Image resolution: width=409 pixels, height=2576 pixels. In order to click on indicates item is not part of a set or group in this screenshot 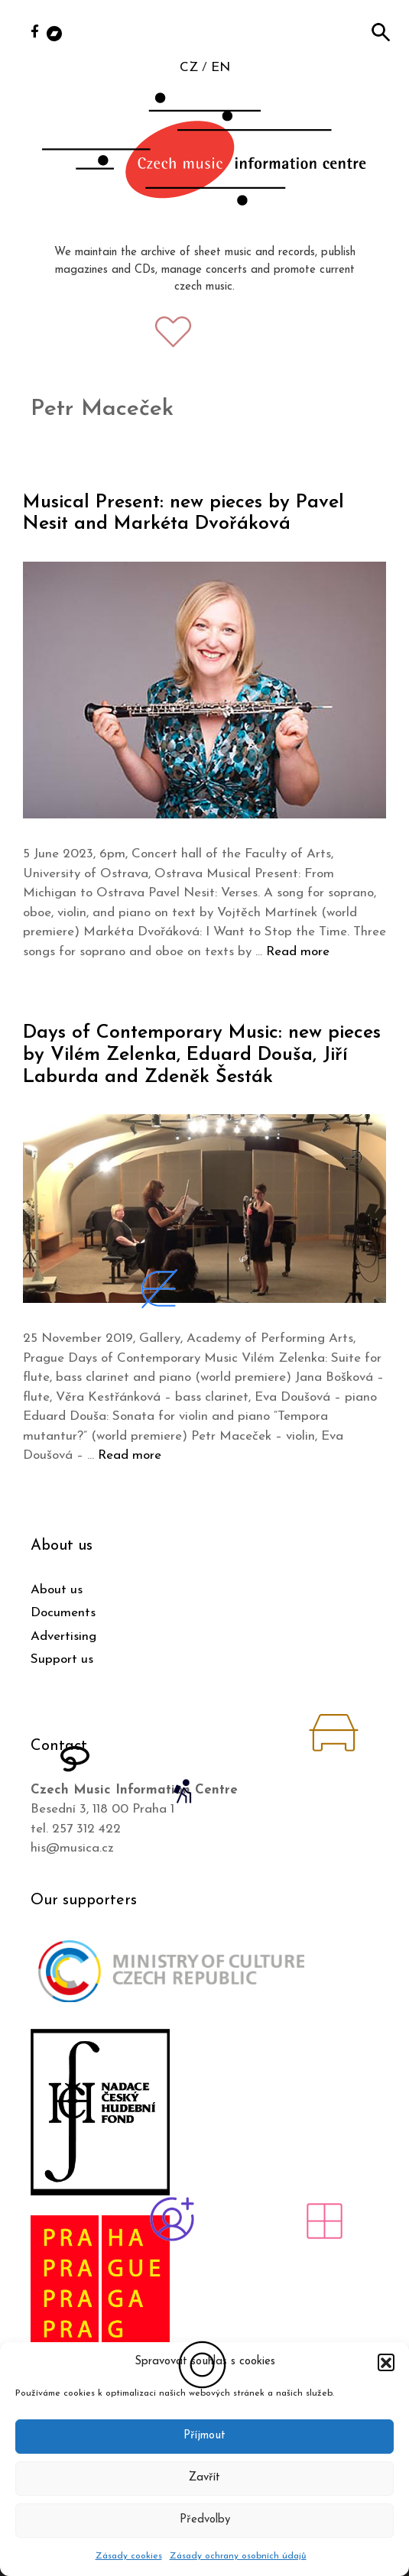, I will do `click(159, 1288)`.